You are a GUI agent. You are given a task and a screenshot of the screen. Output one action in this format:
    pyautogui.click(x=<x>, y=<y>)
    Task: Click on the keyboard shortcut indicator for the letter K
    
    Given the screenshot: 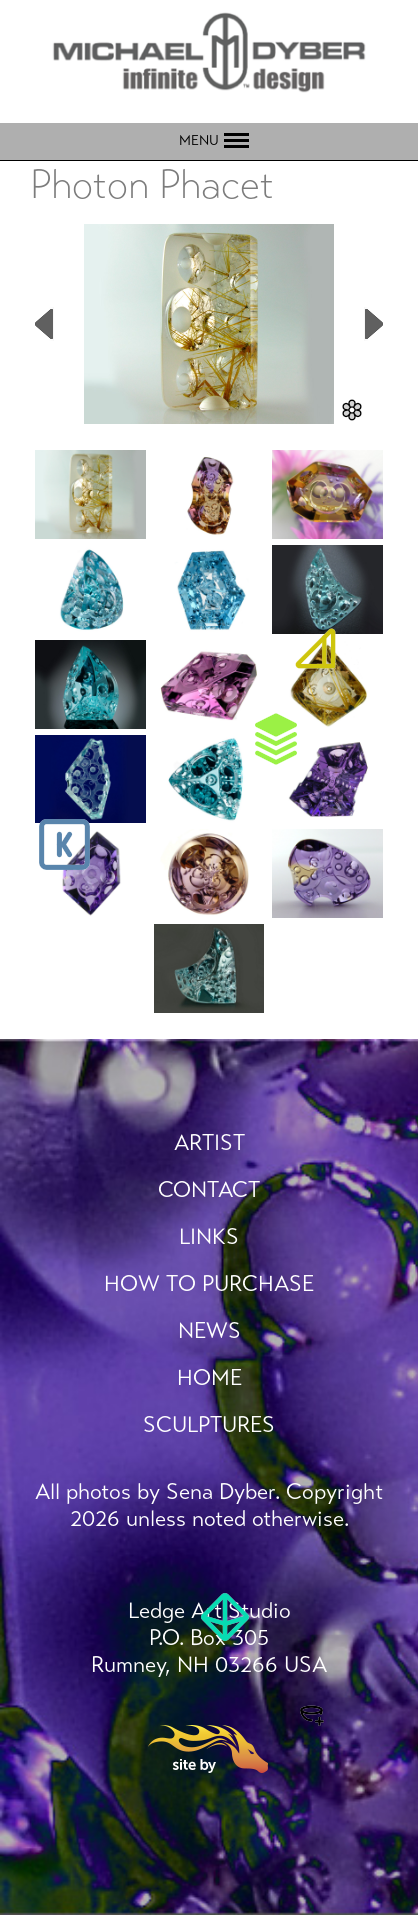 What is the action you would take?
    pyautogui.click(x=64, y=844)
    